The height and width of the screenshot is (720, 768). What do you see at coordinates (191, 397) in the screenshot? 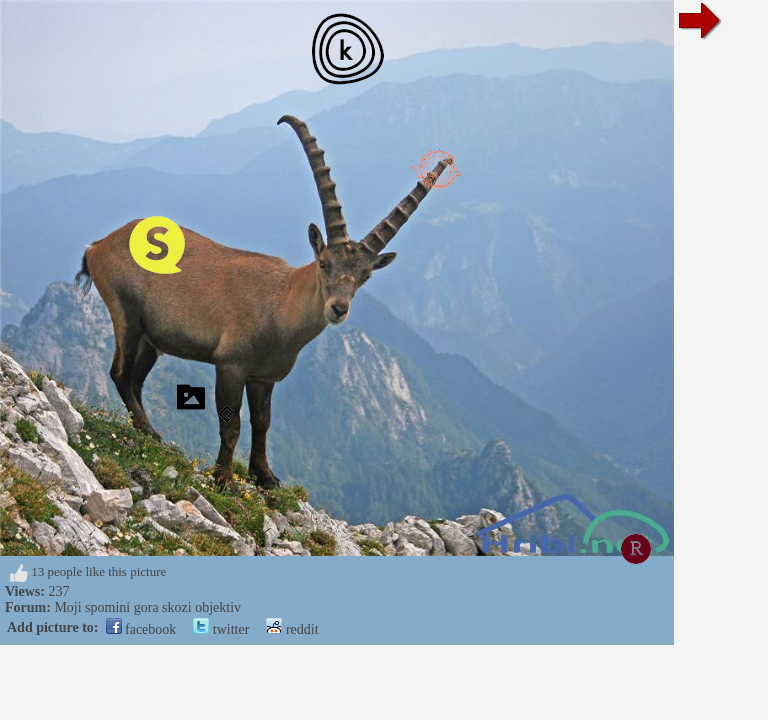
I see `open photo gallery folder` at bounding box center [191, 397].